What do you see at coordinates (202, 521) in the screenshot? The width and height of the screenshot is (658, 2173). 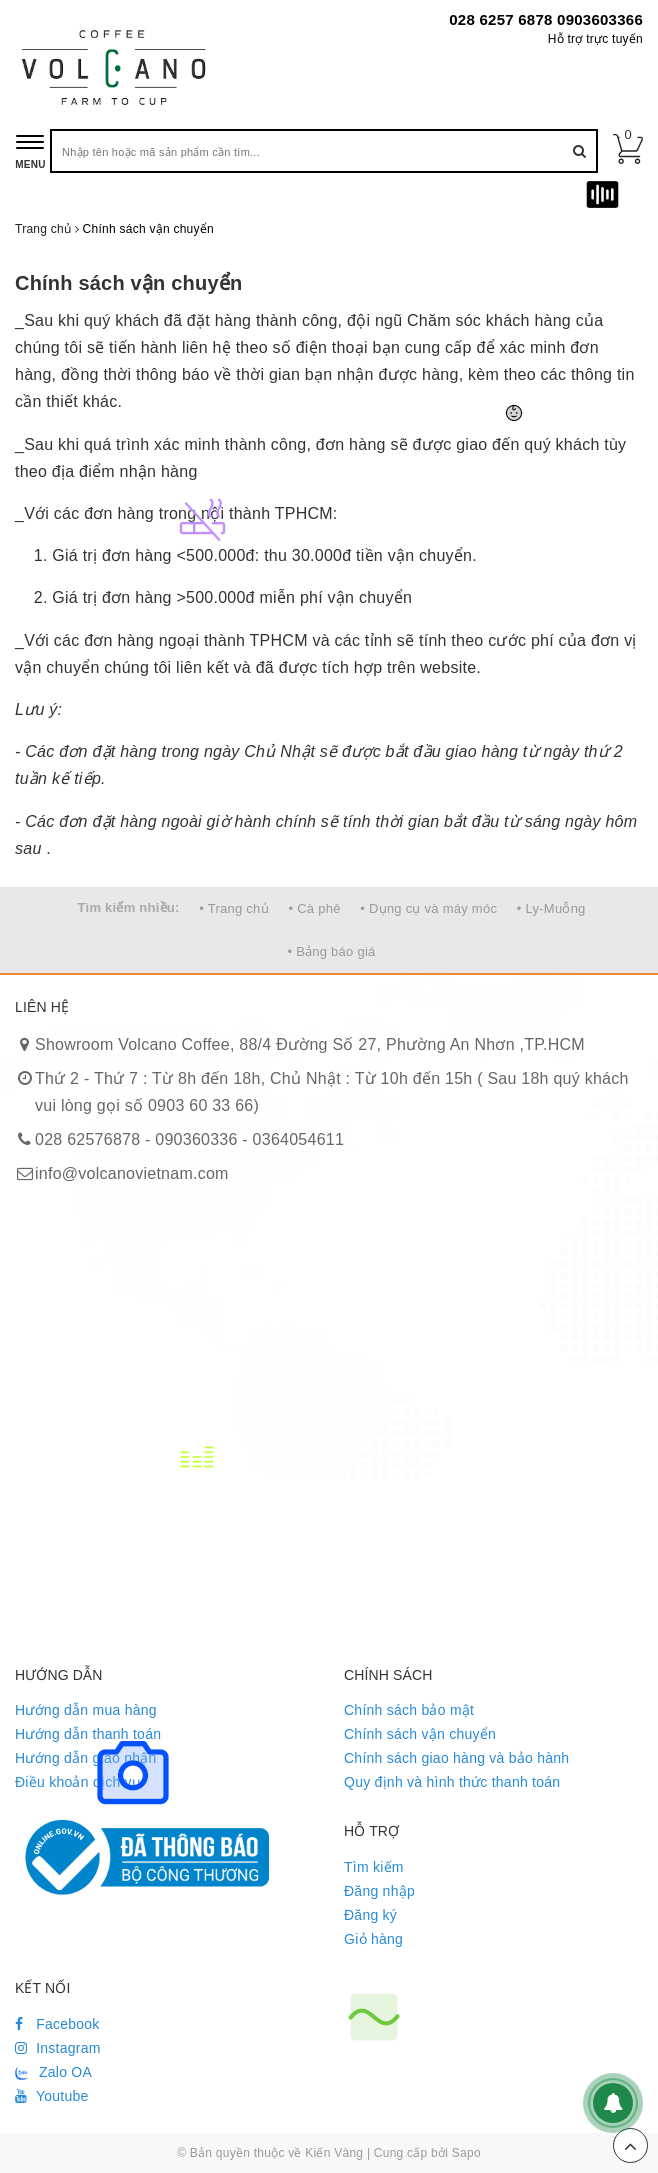 I see `no smoking zone indicator` at bounding box center [202, 521].